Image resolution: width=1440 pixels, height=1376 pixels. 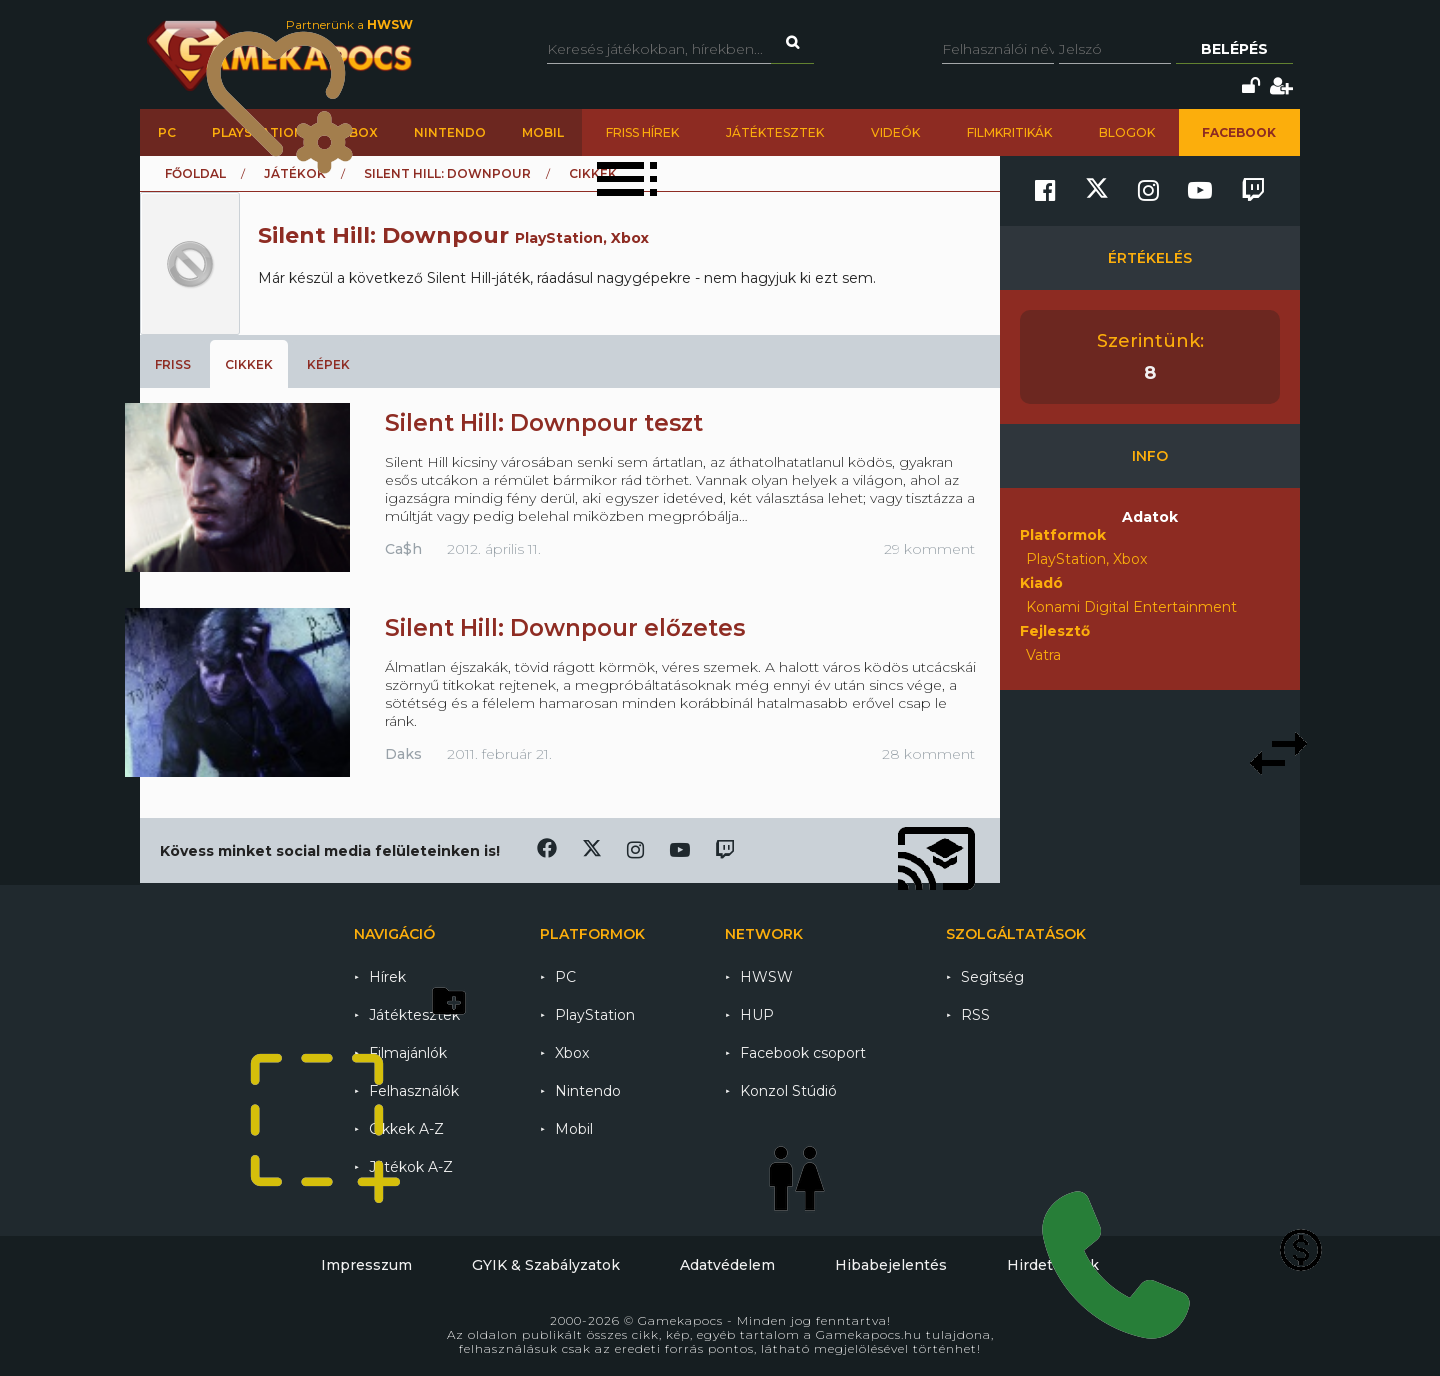 I want to click on view table of contents, so click(x=627, y=179).